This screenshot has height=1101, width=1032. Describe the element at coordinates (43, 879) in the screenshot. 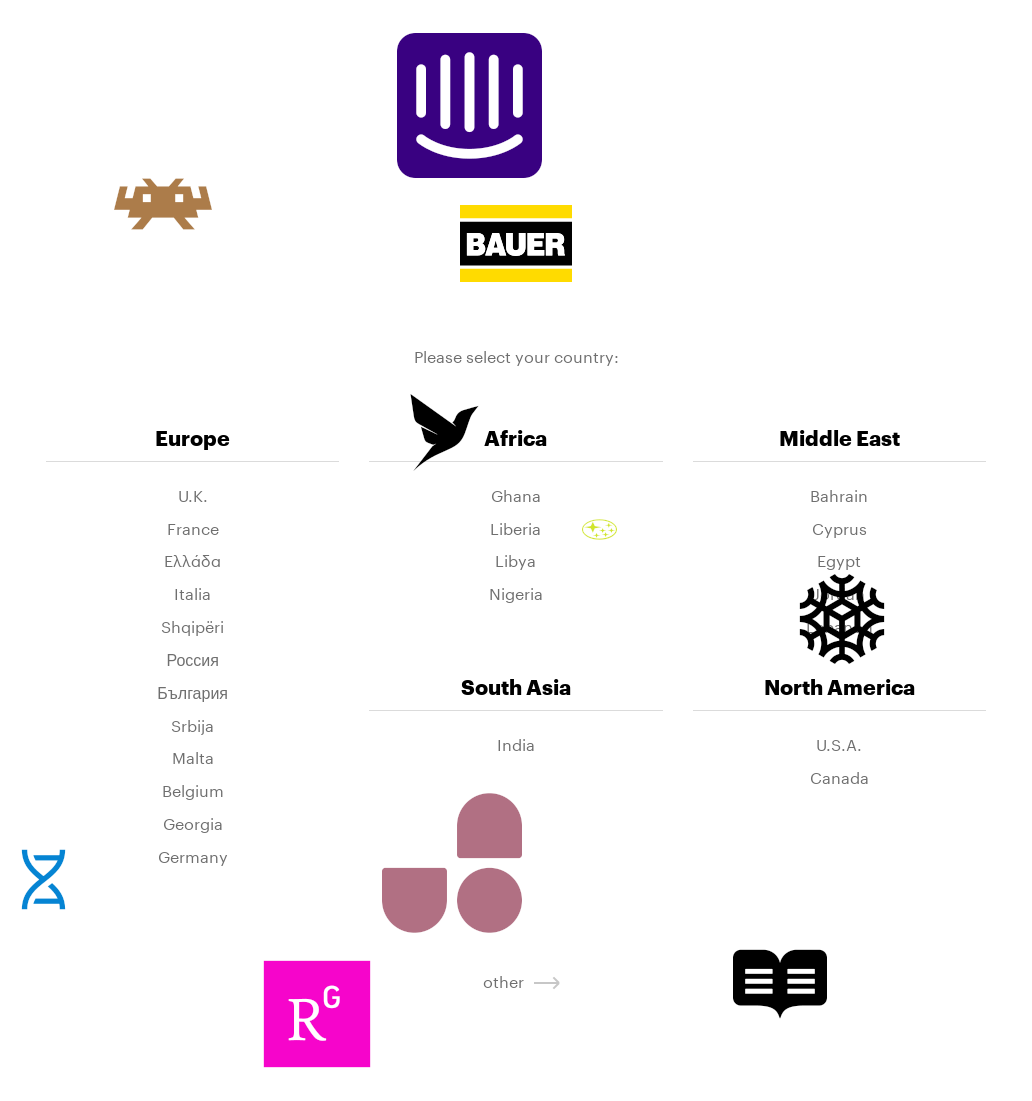

I see `access genetics or DNA-related information` at that location.